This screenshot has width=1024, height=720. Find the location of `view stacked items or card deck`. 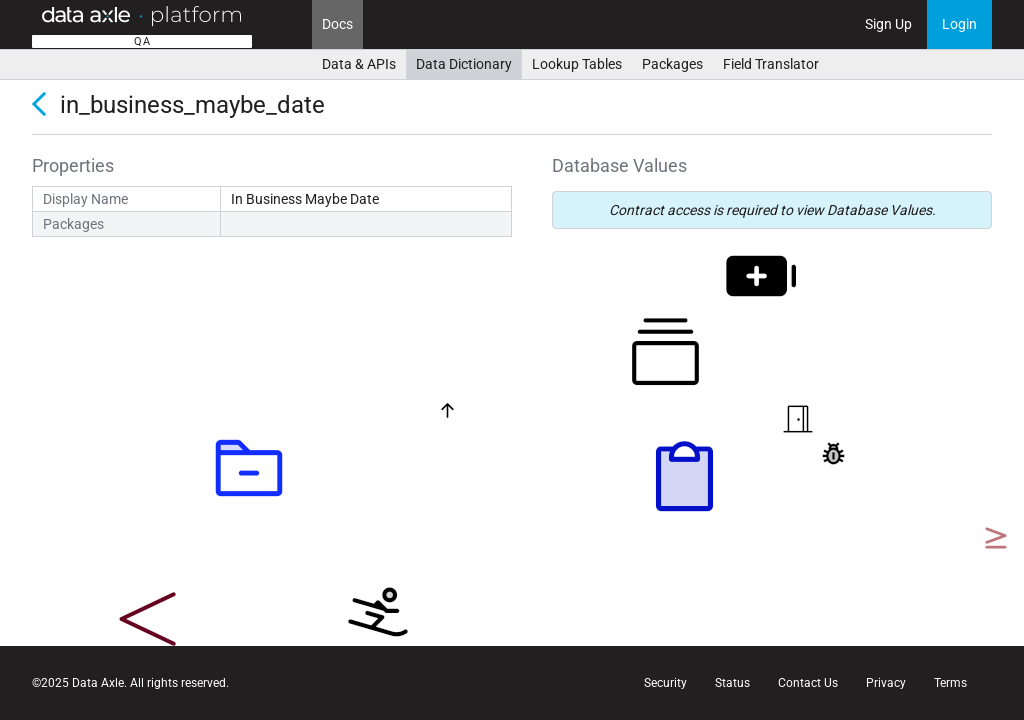

view stacked items or card deck is located at coordinates (665, 354).